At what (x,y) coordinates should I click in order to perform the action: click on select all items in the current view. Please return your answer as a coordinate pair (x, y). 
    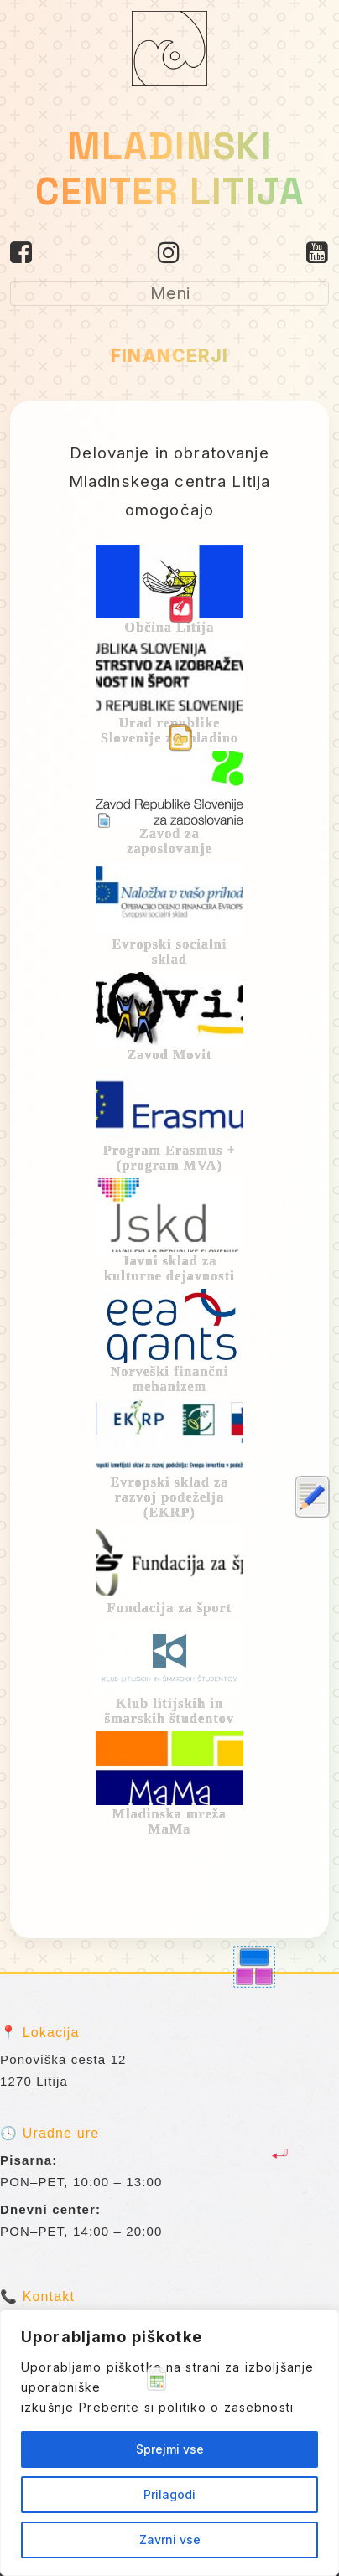
    Looking at the image, I should click on (254, 1967).